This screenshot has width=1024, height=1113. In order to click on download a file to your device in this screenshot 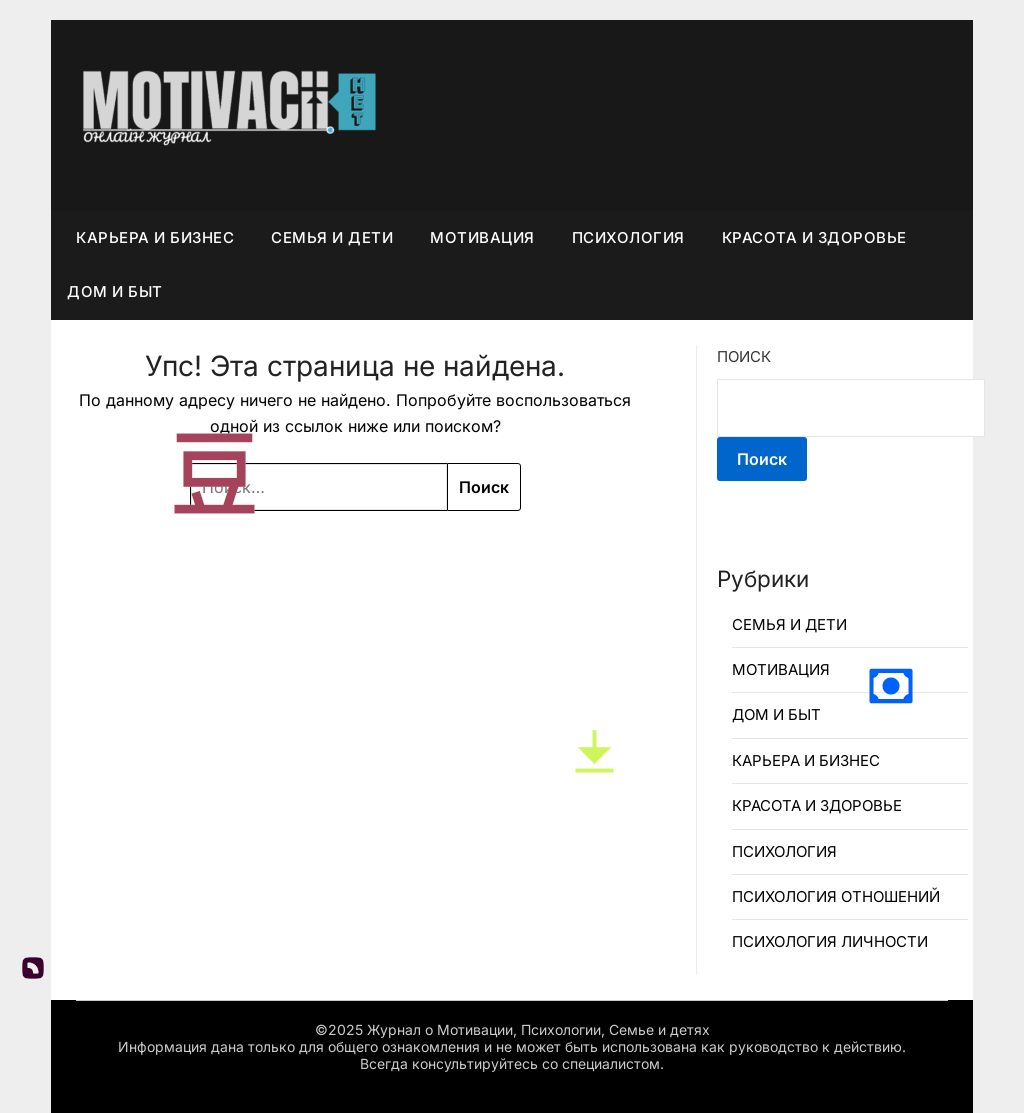, I will do `click(594, 753)`.